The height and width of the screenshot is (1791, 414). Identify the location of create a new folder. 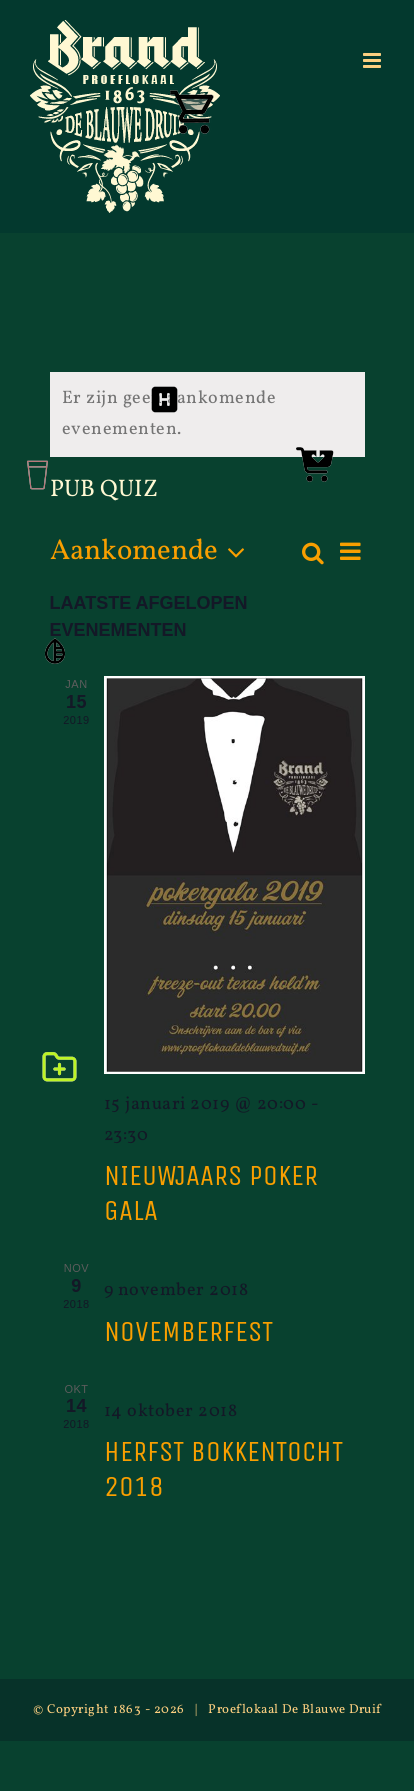
(59, 1067).